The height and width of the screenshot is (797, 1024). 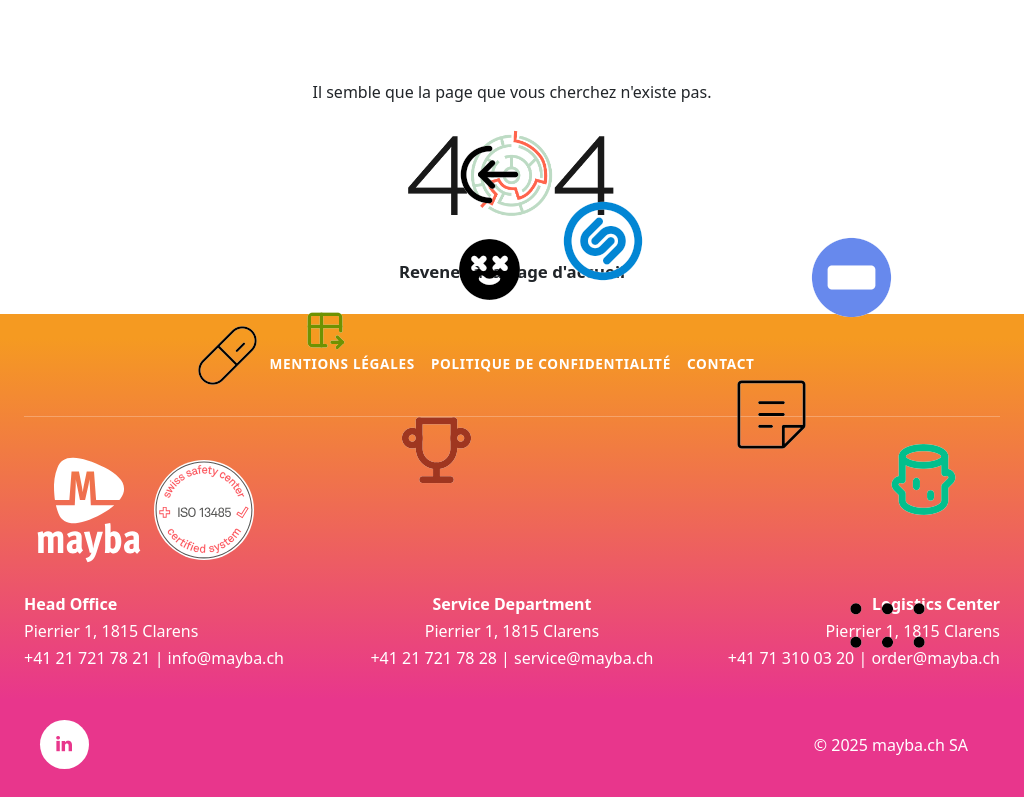 I want to click on export table data to external file, so click(x=325, y=330).